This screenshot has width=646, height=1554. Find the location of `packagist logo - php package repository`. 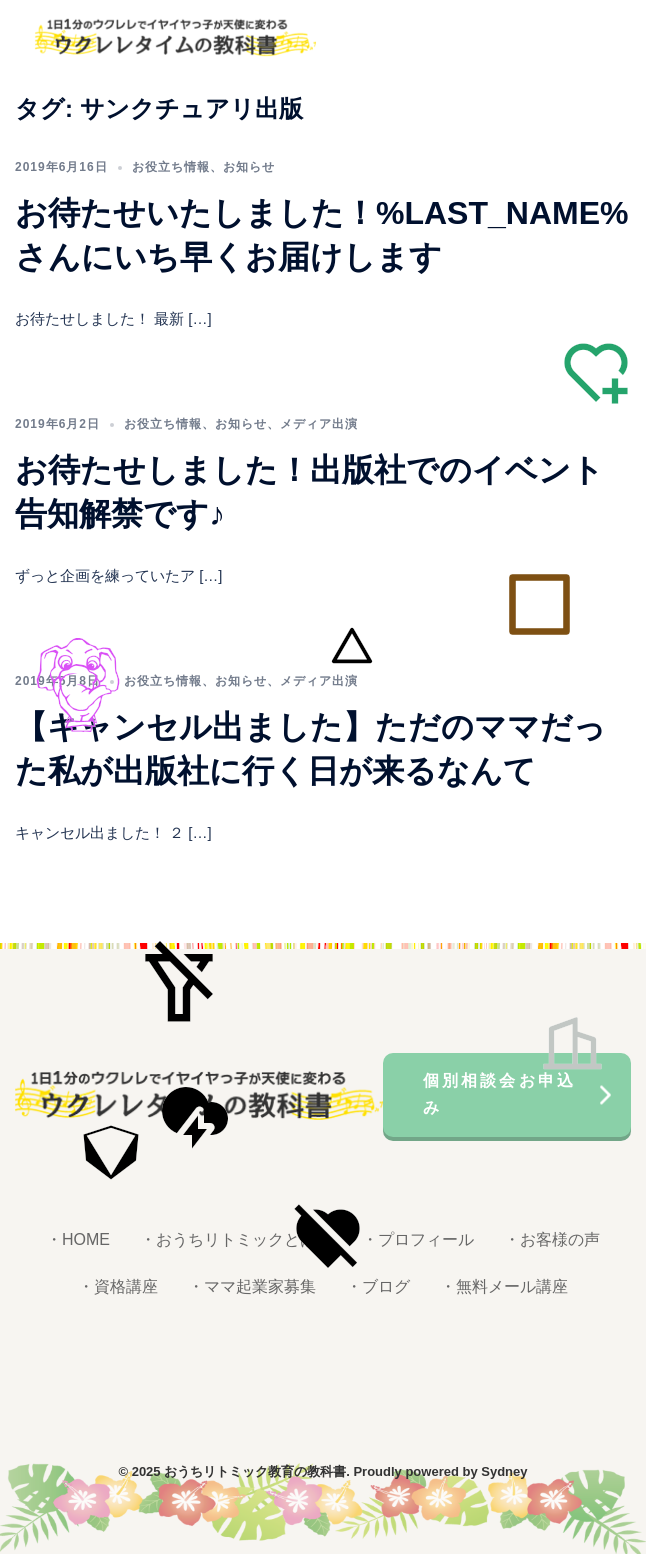

packagist logo - php package repository is located at coordinates (78, 685).